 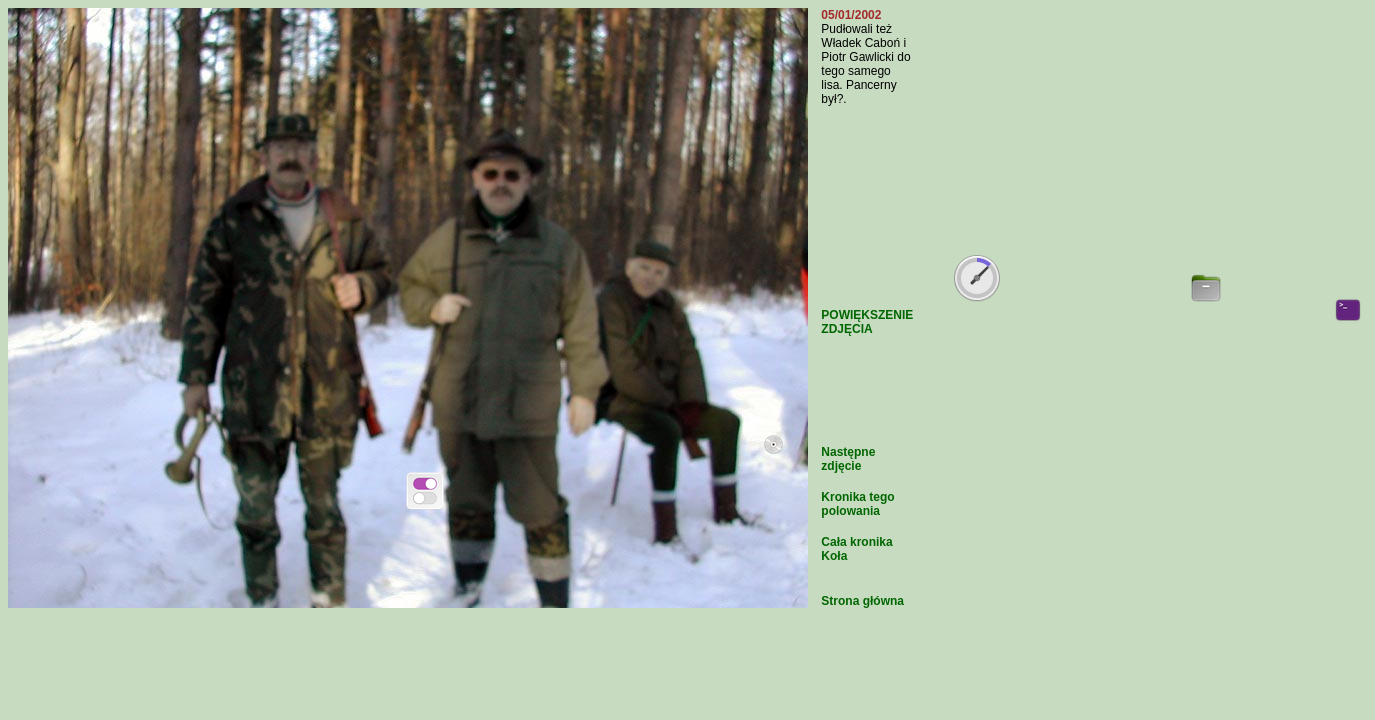 What do you see at coordinates (425, 491) in the screenshot?
I see `open gnome tweaks application` at bounding box center [425, 491].